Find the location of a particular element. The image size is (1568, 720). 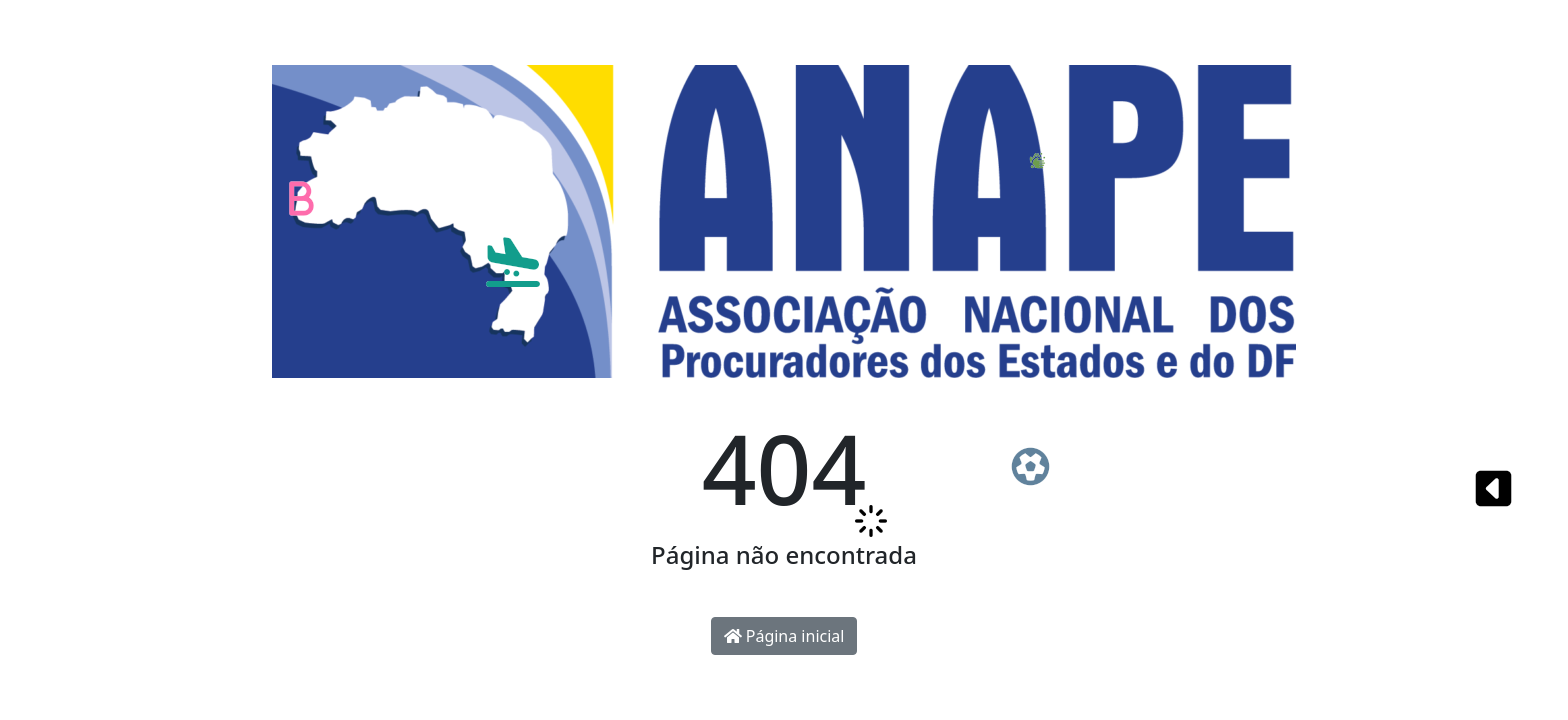

apply bold formatting to selected text is located at coordinates (301, 198).